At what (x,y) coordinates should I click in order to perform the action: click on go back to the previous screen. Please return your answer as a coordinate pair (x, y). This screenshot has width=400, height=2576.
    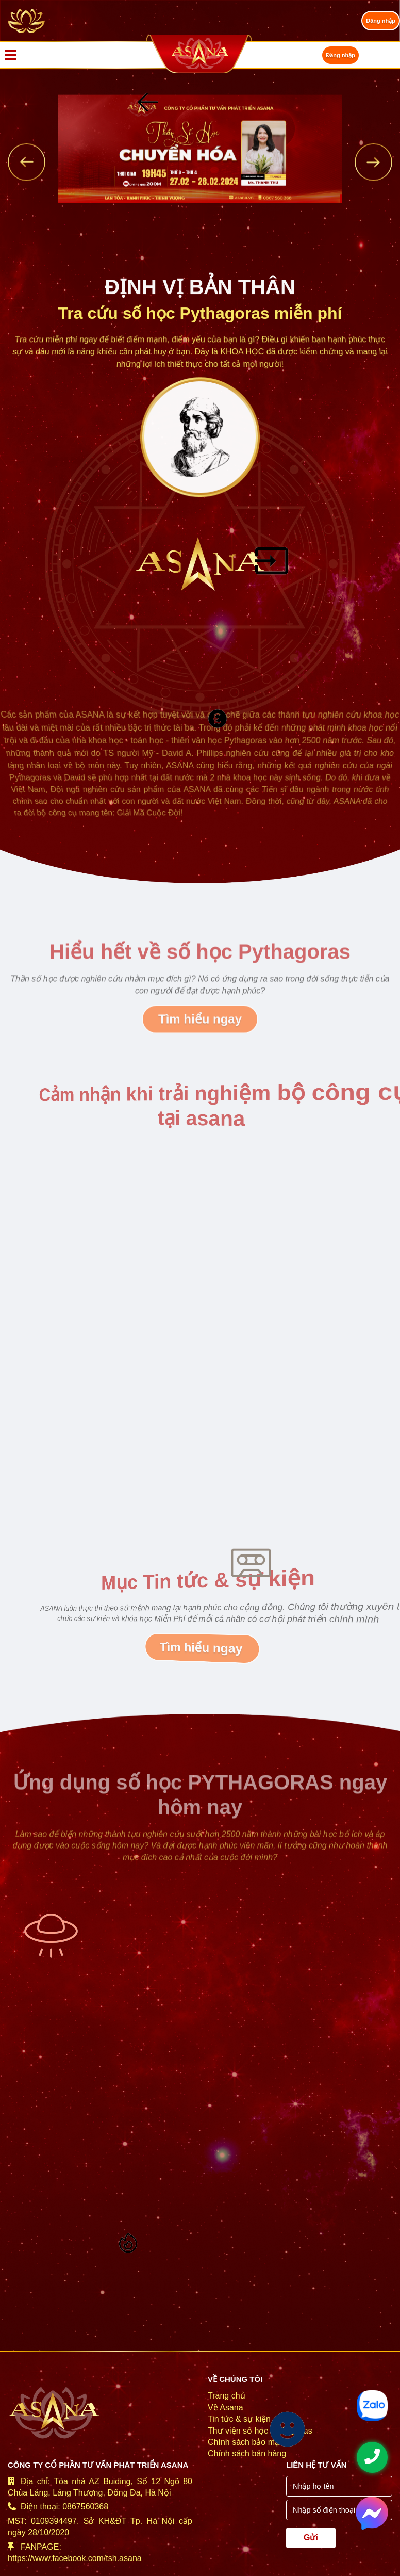
    Looking at the image, I should click on (148, 102).